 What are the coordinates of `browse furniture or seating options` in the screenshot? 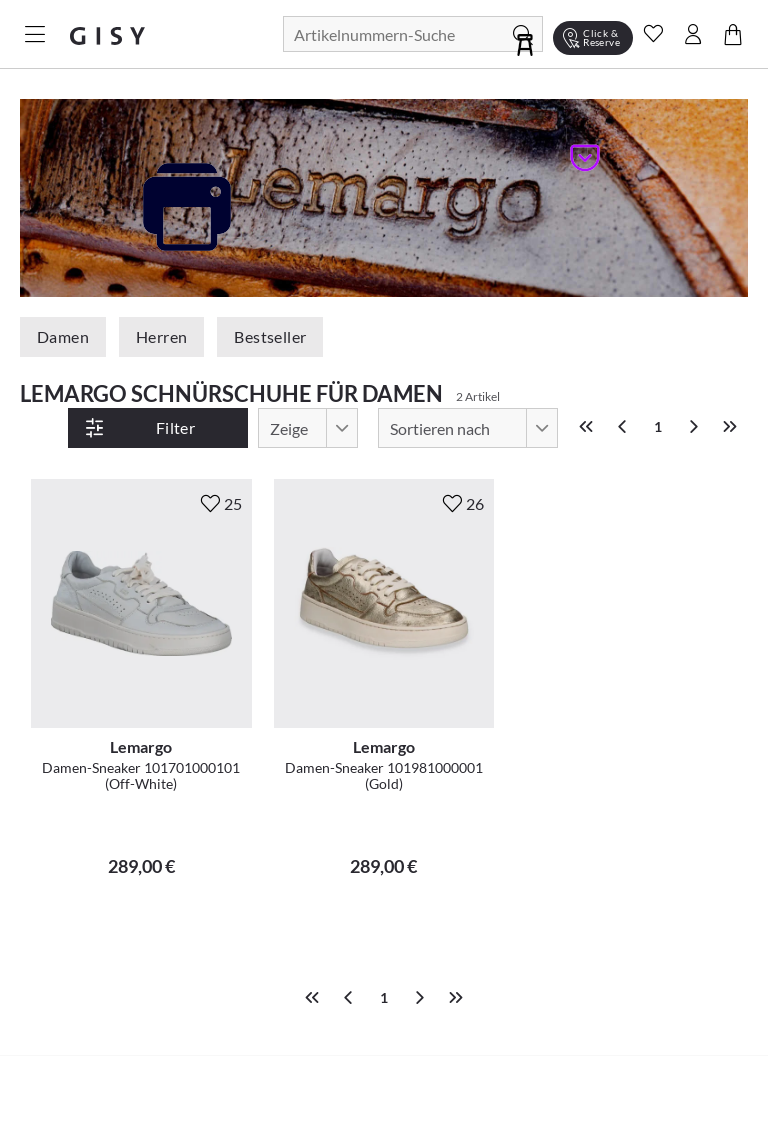 It's located at (525, 45).